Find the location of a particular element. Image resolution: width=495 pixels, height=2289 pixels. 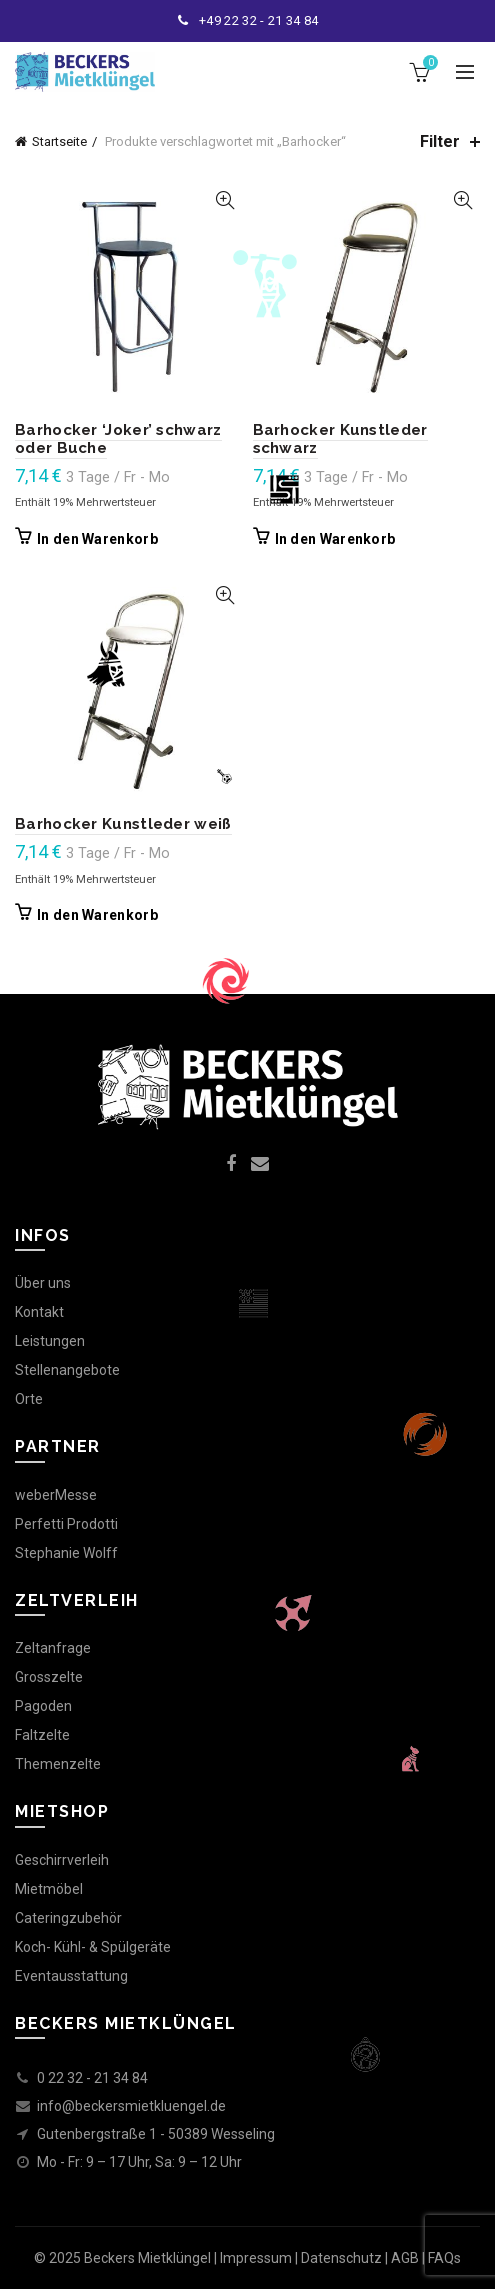

access strength training or workout features is located at coordinates (265, 283).